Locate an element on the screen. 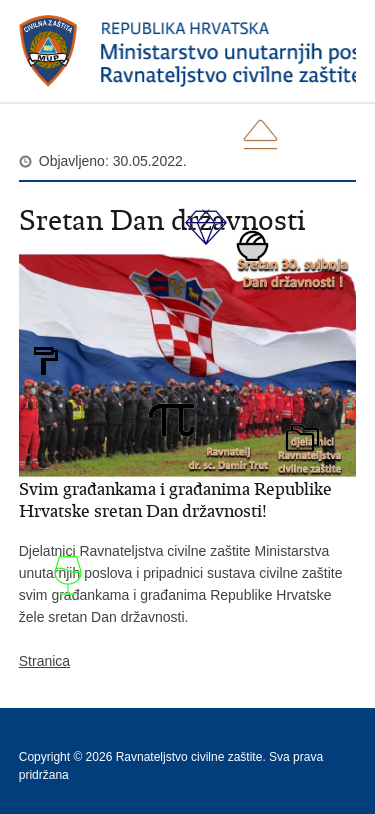 This screenshot has width=375, height=814. access mathematical or scientific calculator functions is located at coordinates (172, 419).